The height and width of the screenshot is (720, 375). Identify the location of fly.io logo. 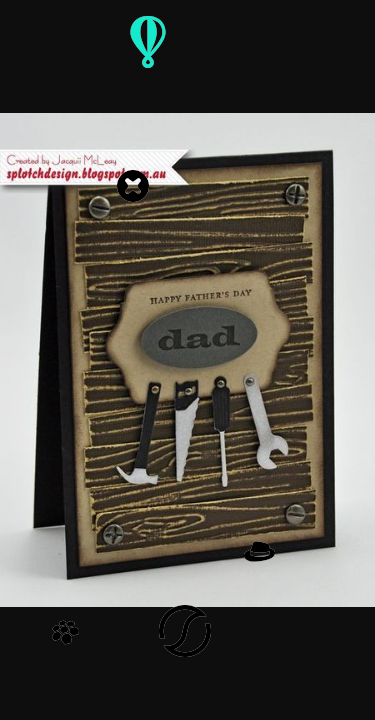
(148, 42).